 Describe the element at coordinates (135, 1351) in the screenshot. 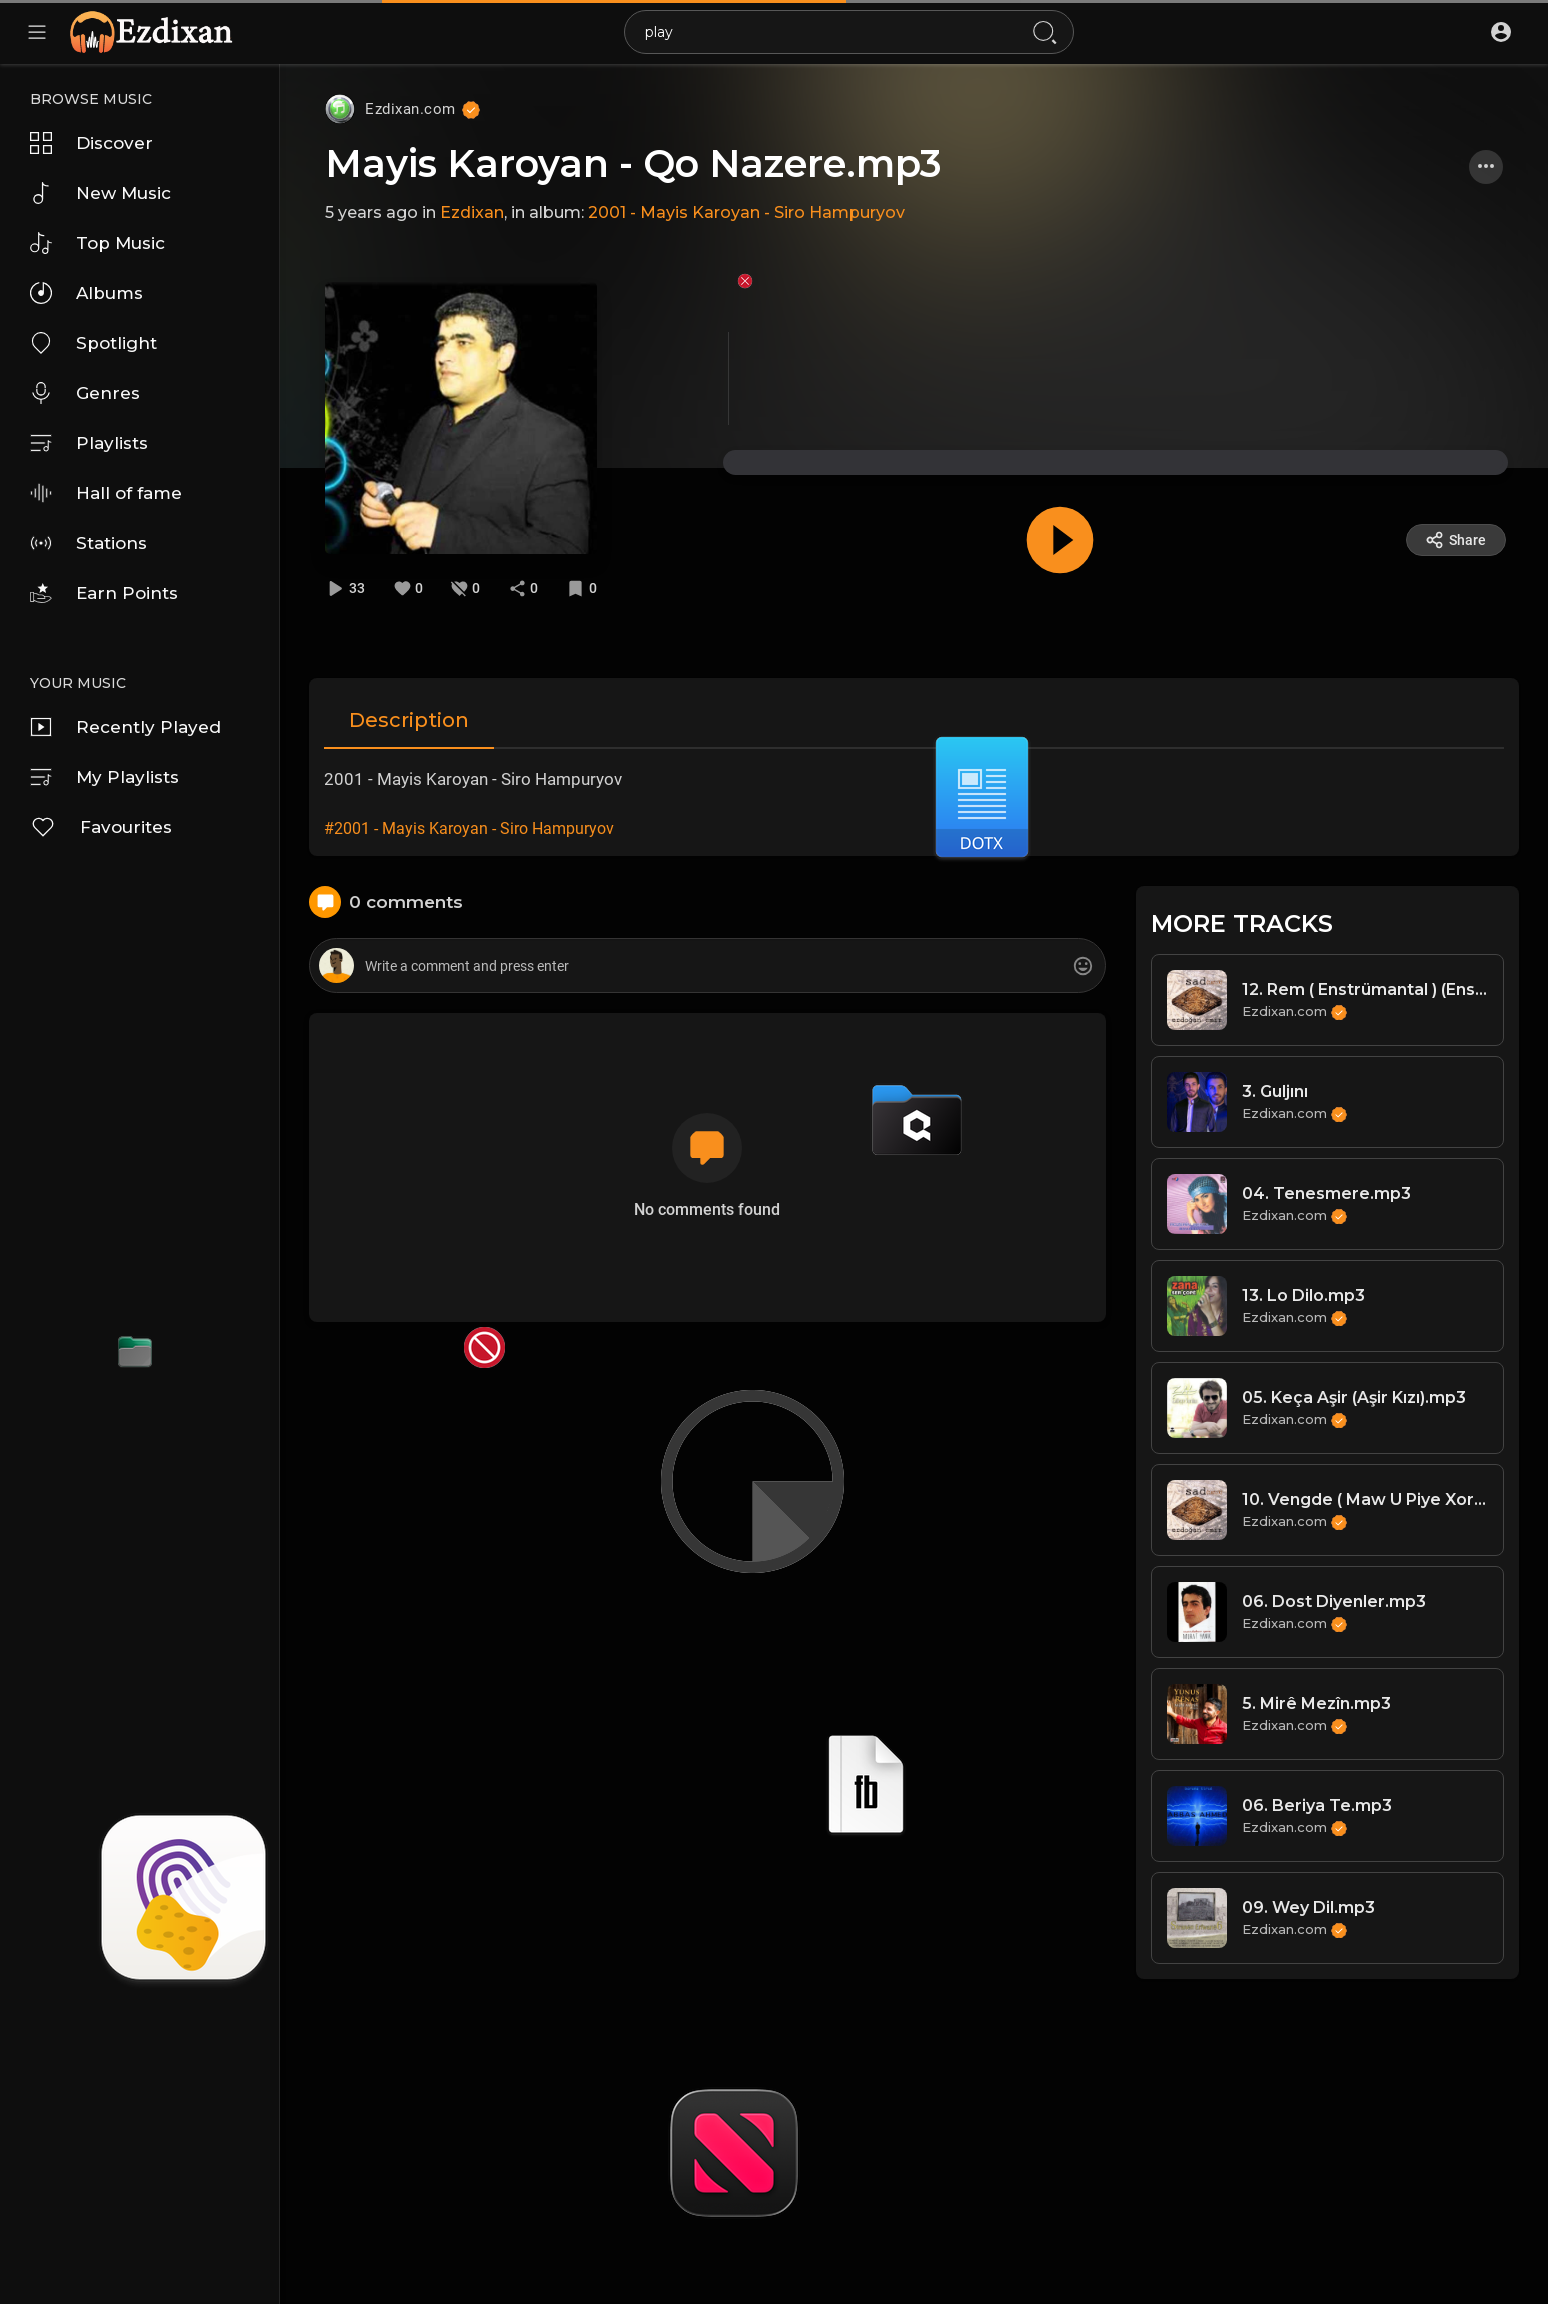

I see `drop files here to move them into this folder` at that location.